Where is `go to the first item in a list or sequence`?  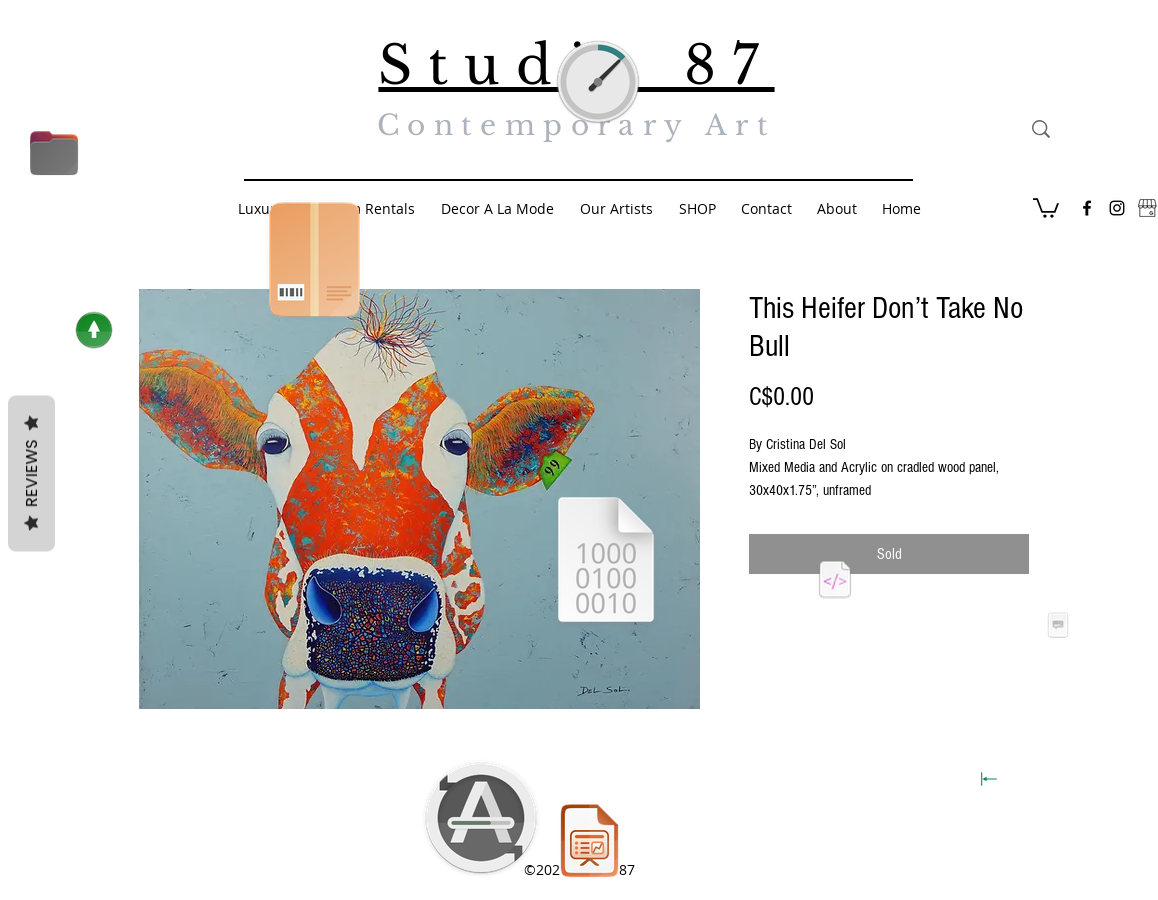 go to the first item in a list or sequence is located at coordinates (989, 779).